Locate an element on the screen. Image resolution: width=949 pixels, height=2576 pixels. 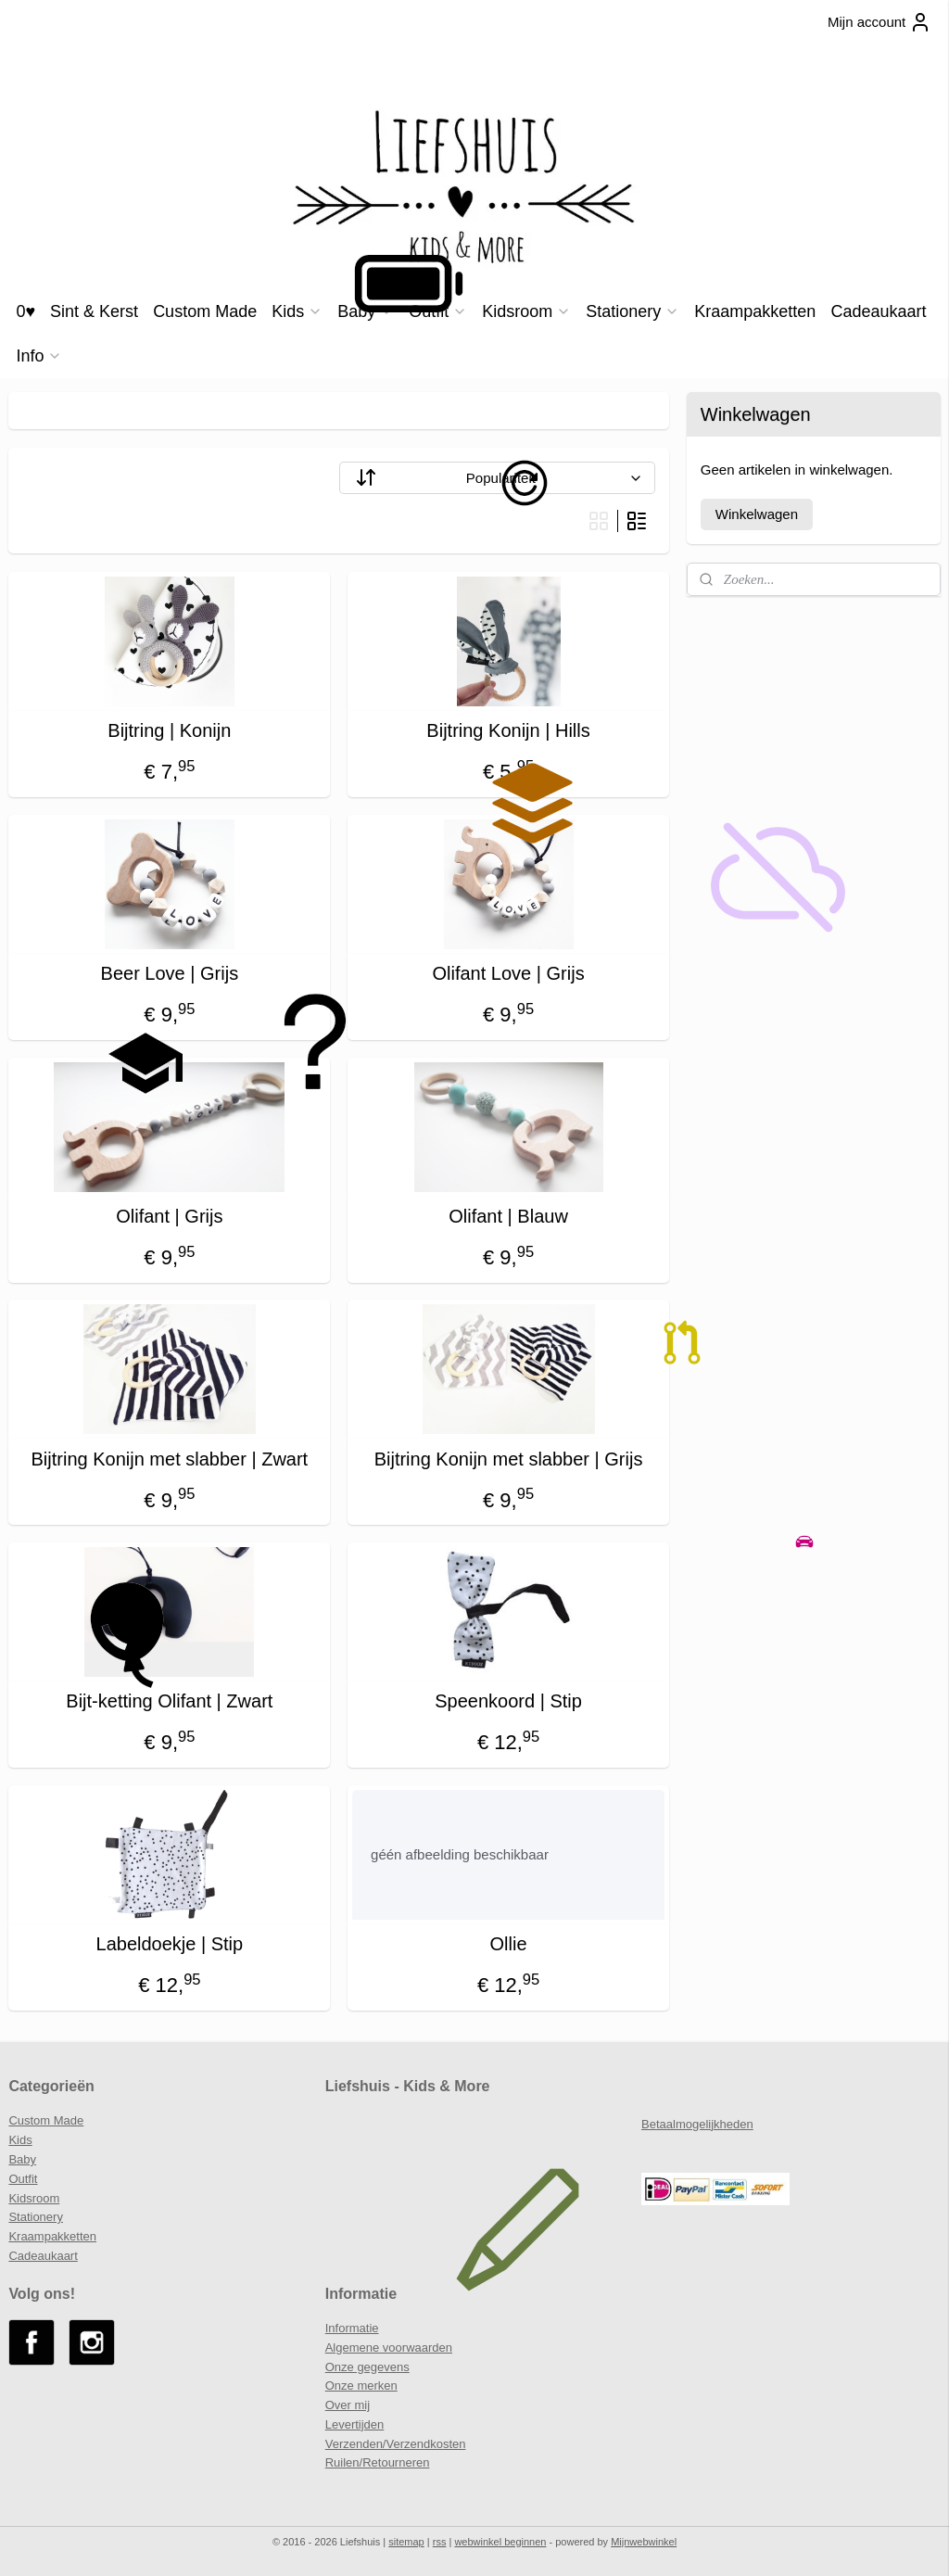
access education or school-related features is located at coordinates (146, 1063).